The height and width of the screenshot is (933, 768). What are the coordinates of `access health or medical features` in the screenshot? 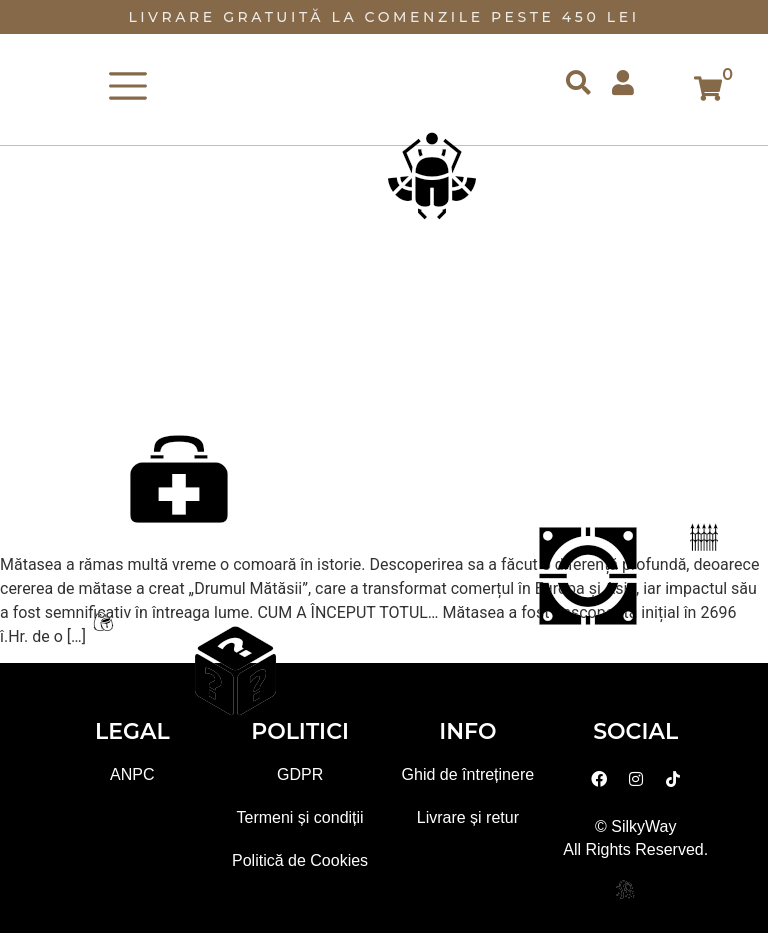 It's located at (179, 474).